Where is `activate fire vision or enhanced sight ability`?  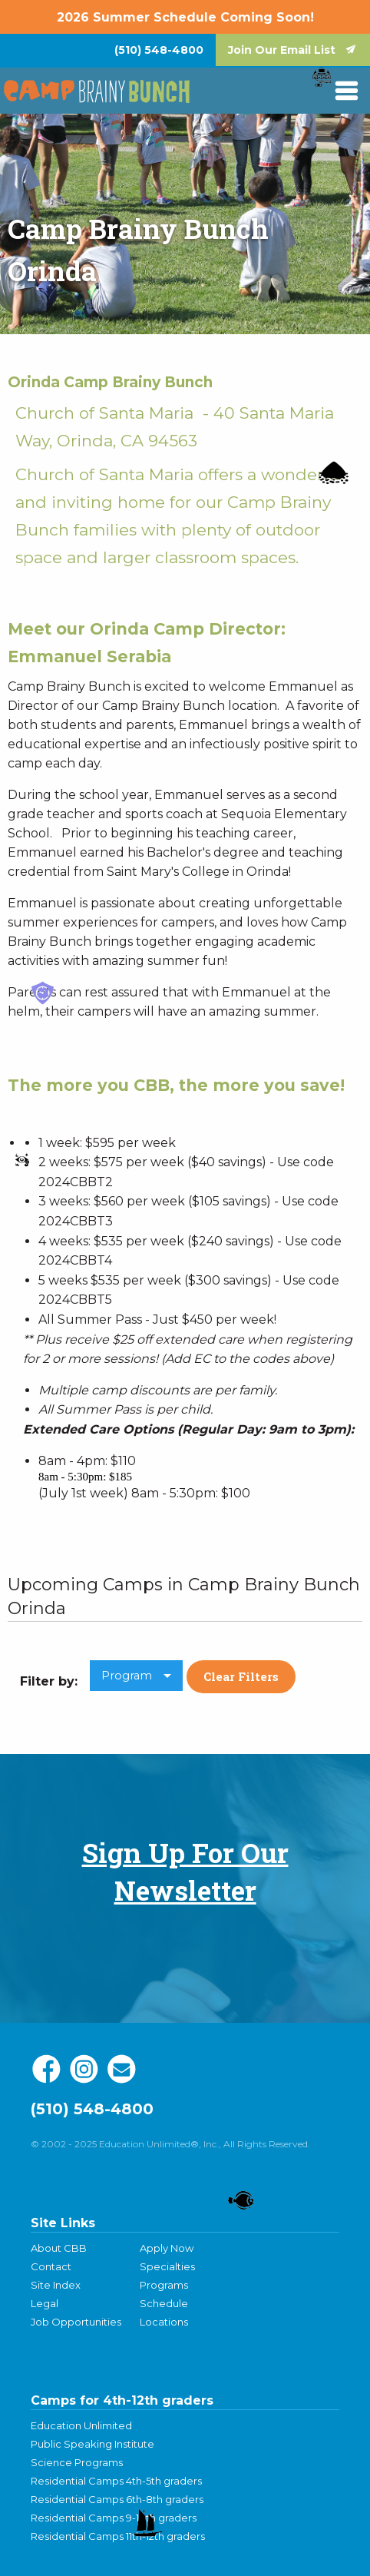
activate fire vision or enhanced sight ability is located at coordinates (21, 1159).